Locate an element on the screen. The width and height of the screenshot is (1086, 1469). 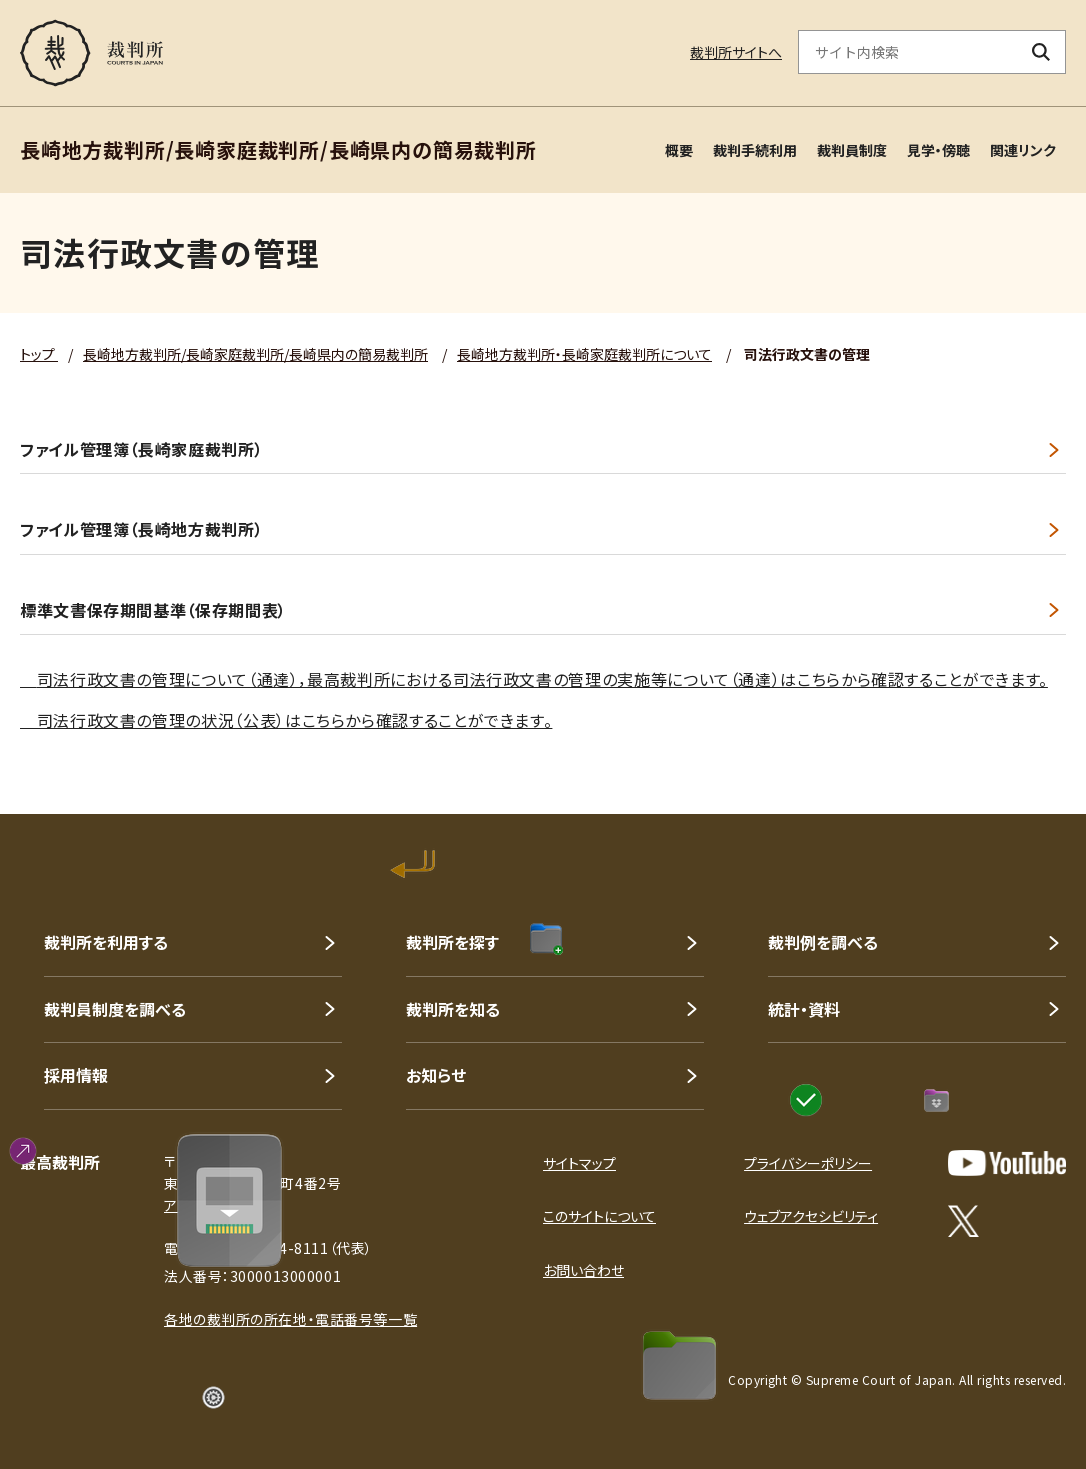
create a new folder is located at coordinates (546, 938).